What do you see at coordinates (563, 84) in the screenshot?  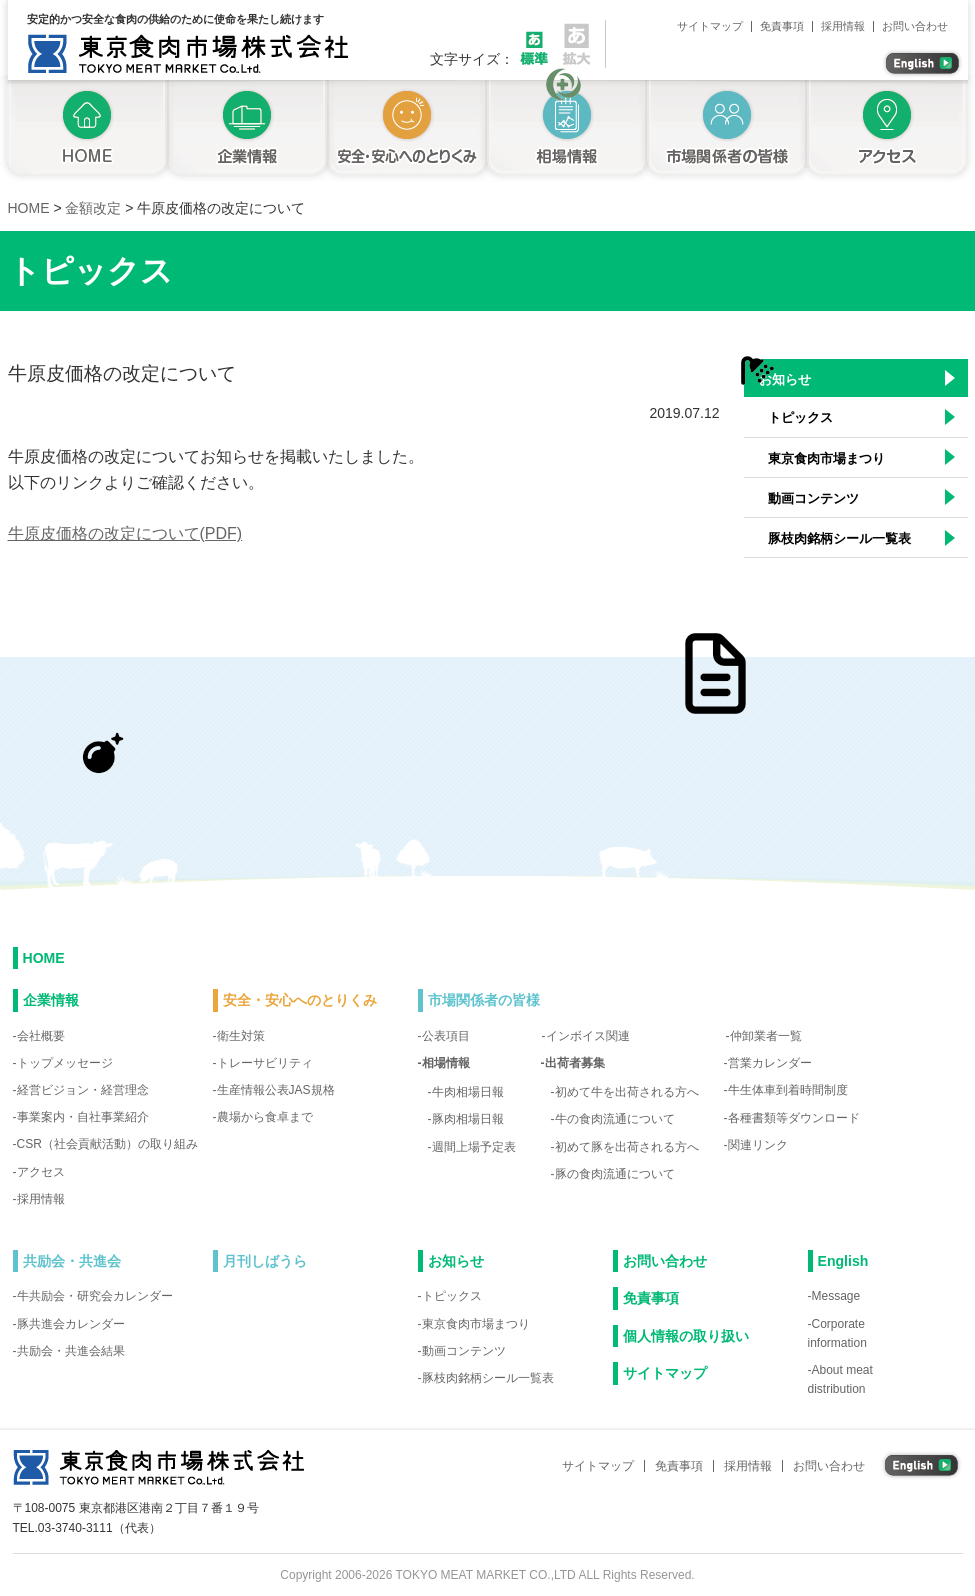 I see `medrt brand logo` at bounding box center [563, 84].